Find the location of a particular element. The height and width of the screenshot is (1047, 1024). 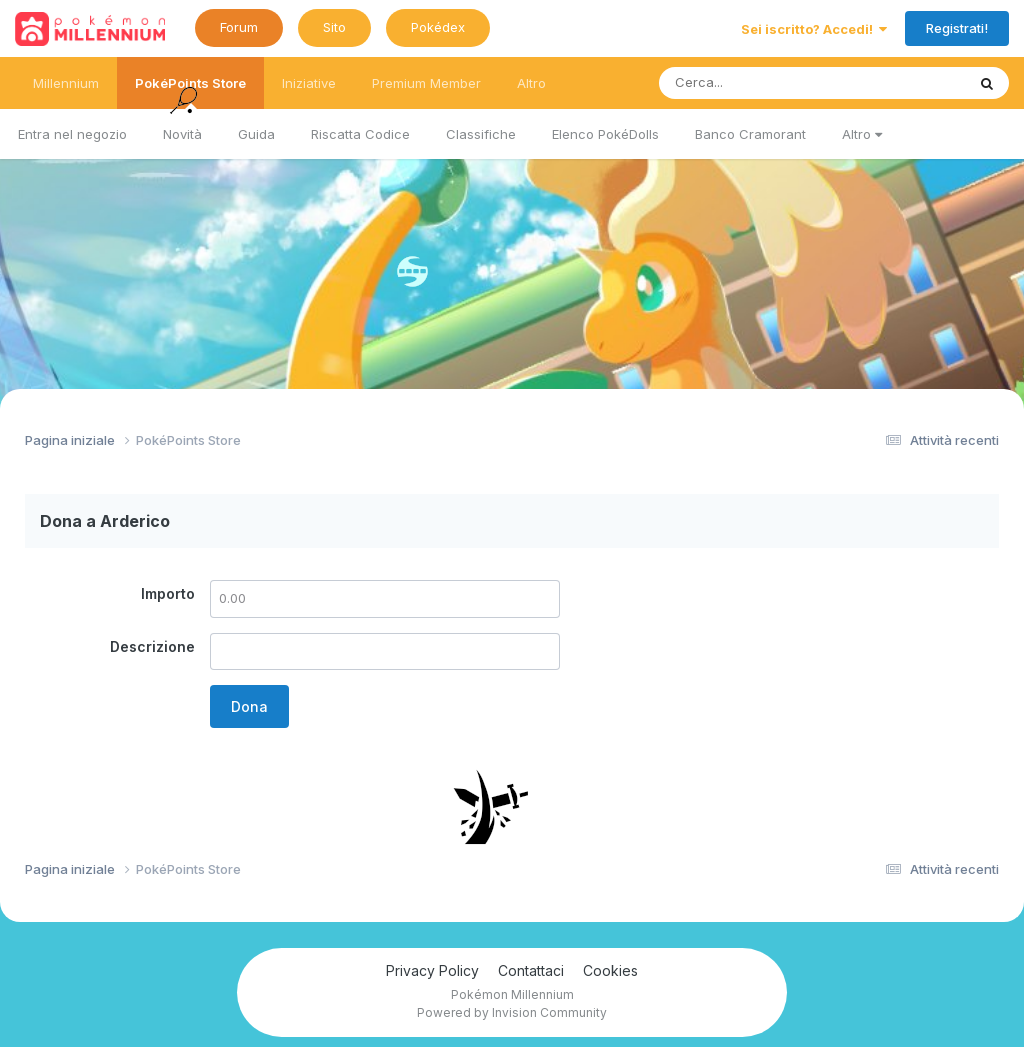

indicates a broken or damaged weapon is located at coordinates (491, 807).